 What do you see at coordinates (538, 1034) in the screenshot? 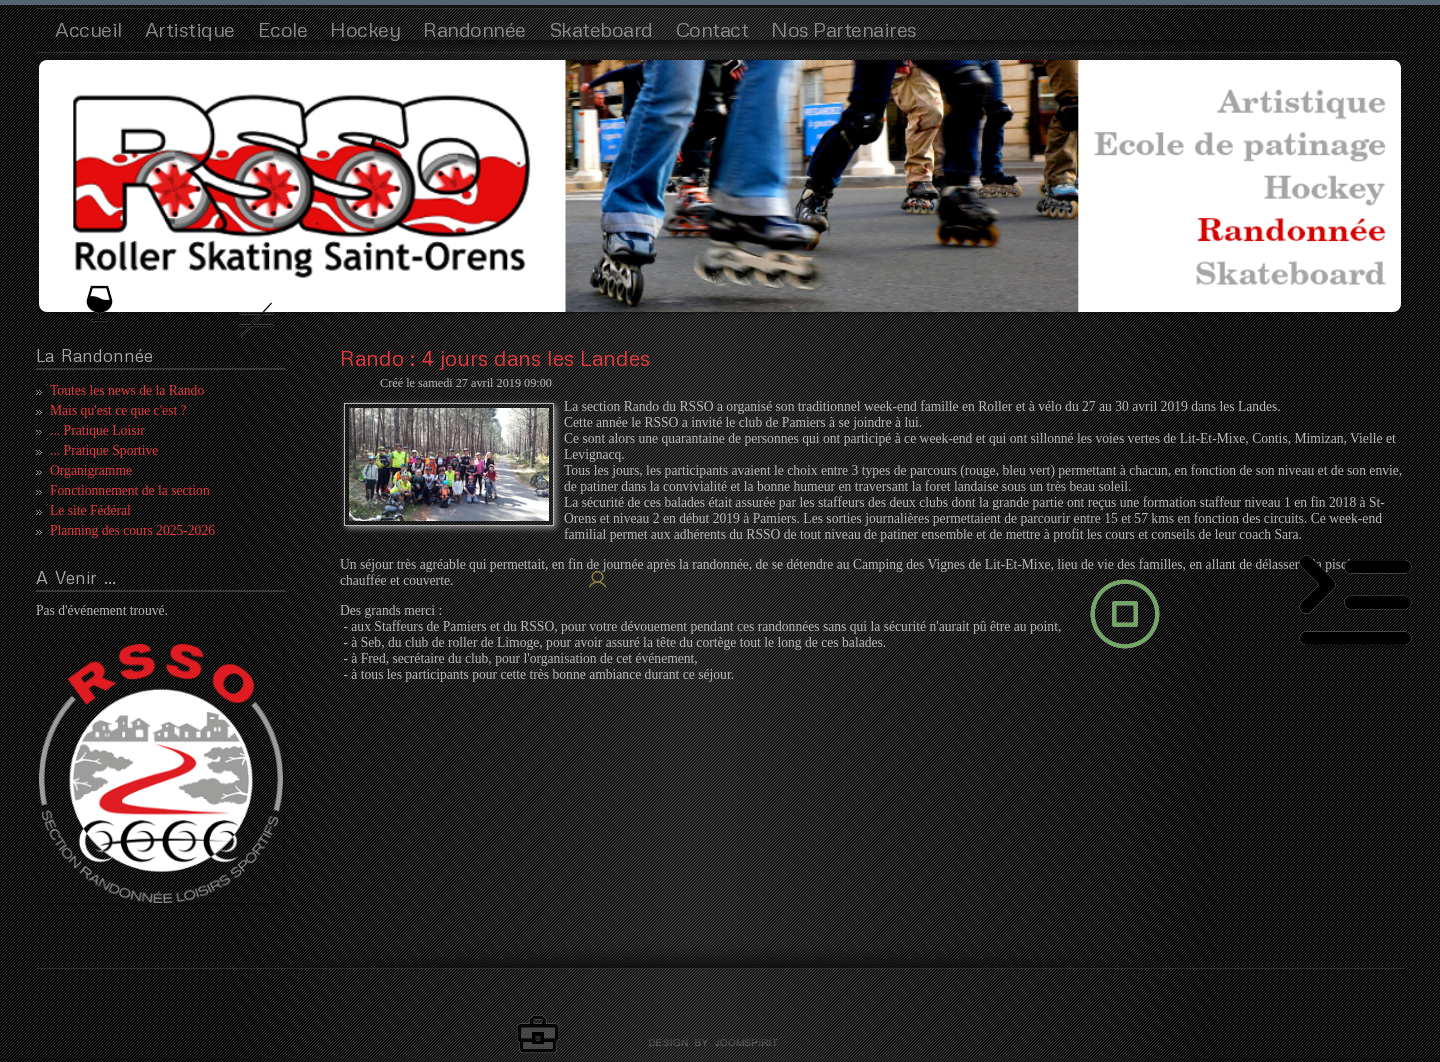
I see `access work or business-related features` at bounding box center [538, 1034].